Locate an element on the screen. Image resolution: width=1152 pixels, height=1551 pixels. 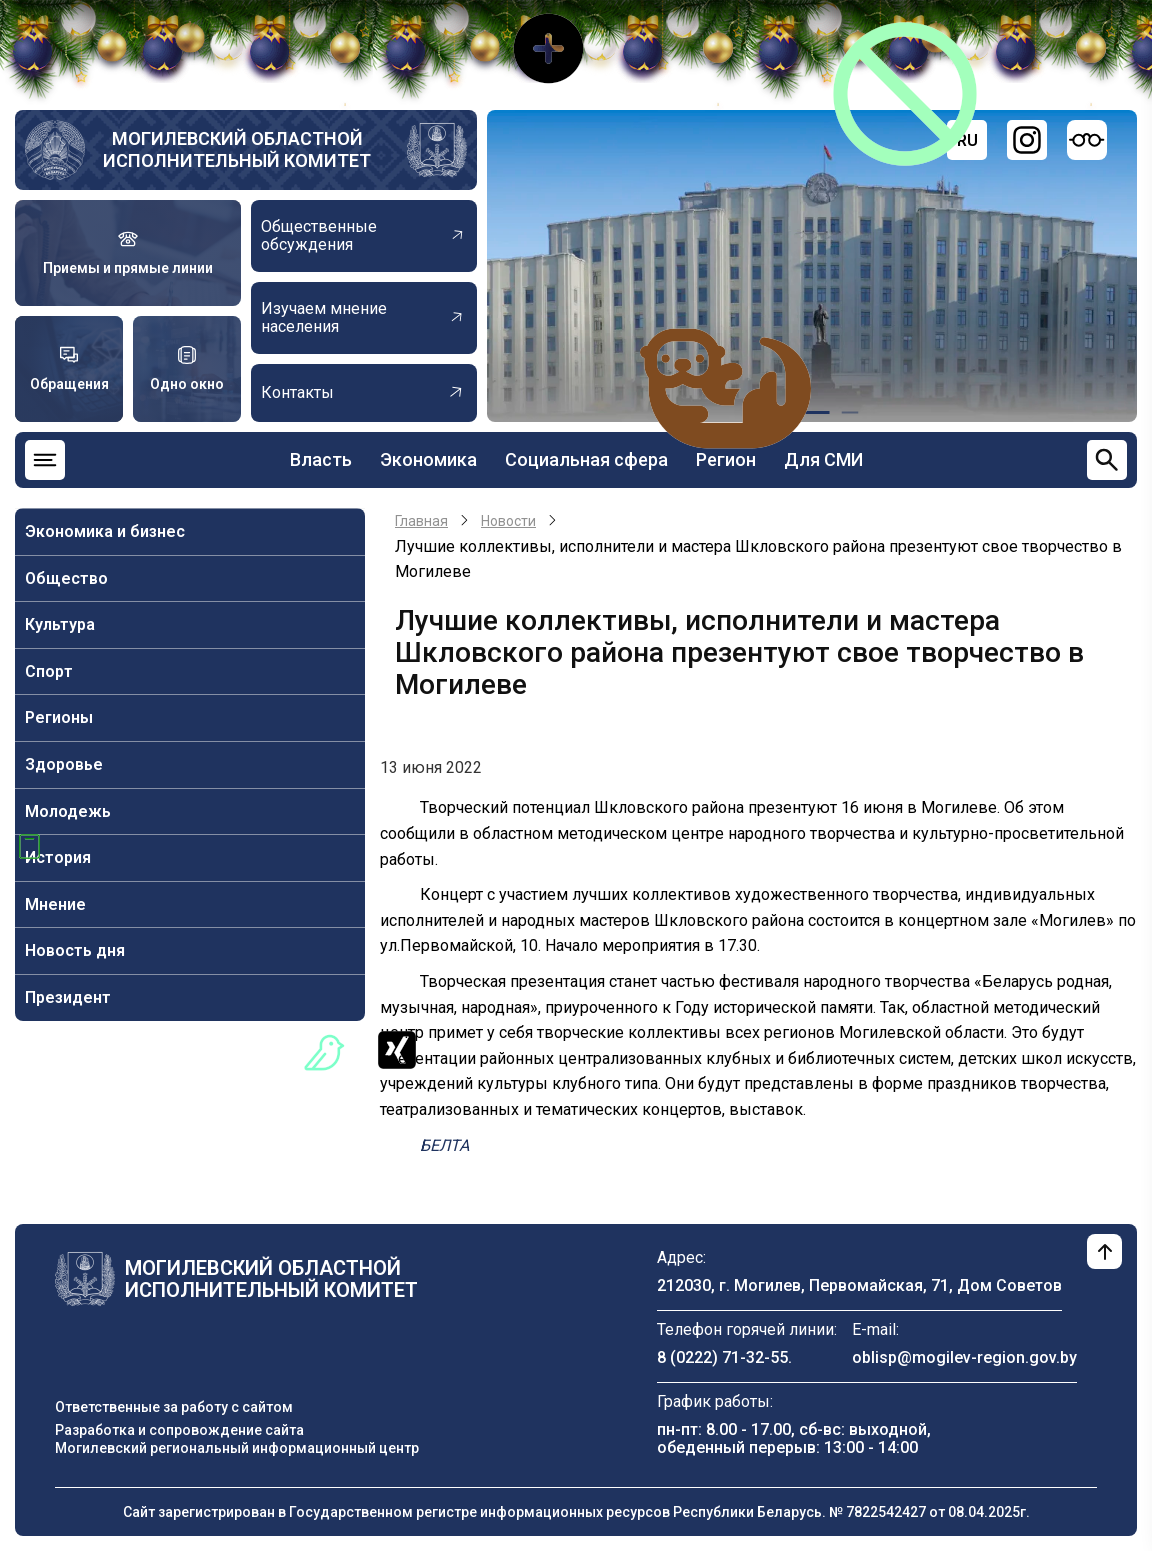
indicates blocked or prohibited content is located at coordinates (905, 94).